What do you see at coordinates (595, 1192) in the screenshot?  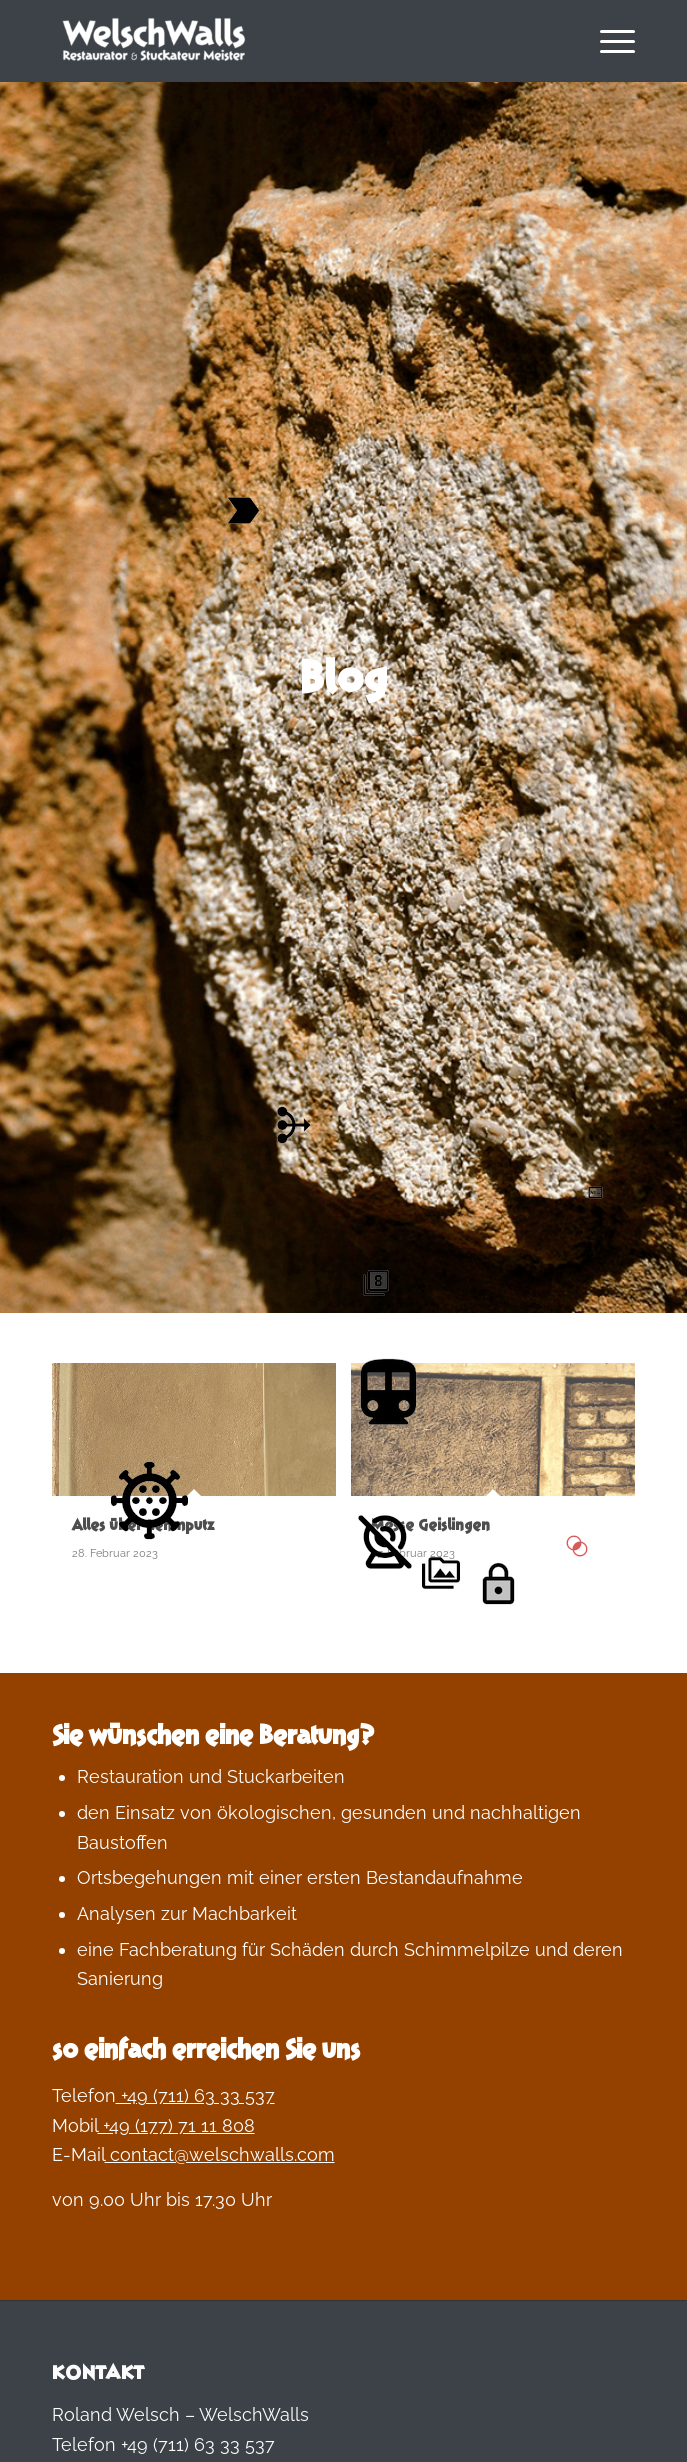 I see `indicates new content or recently added items` at bounding box center [595, 1192].